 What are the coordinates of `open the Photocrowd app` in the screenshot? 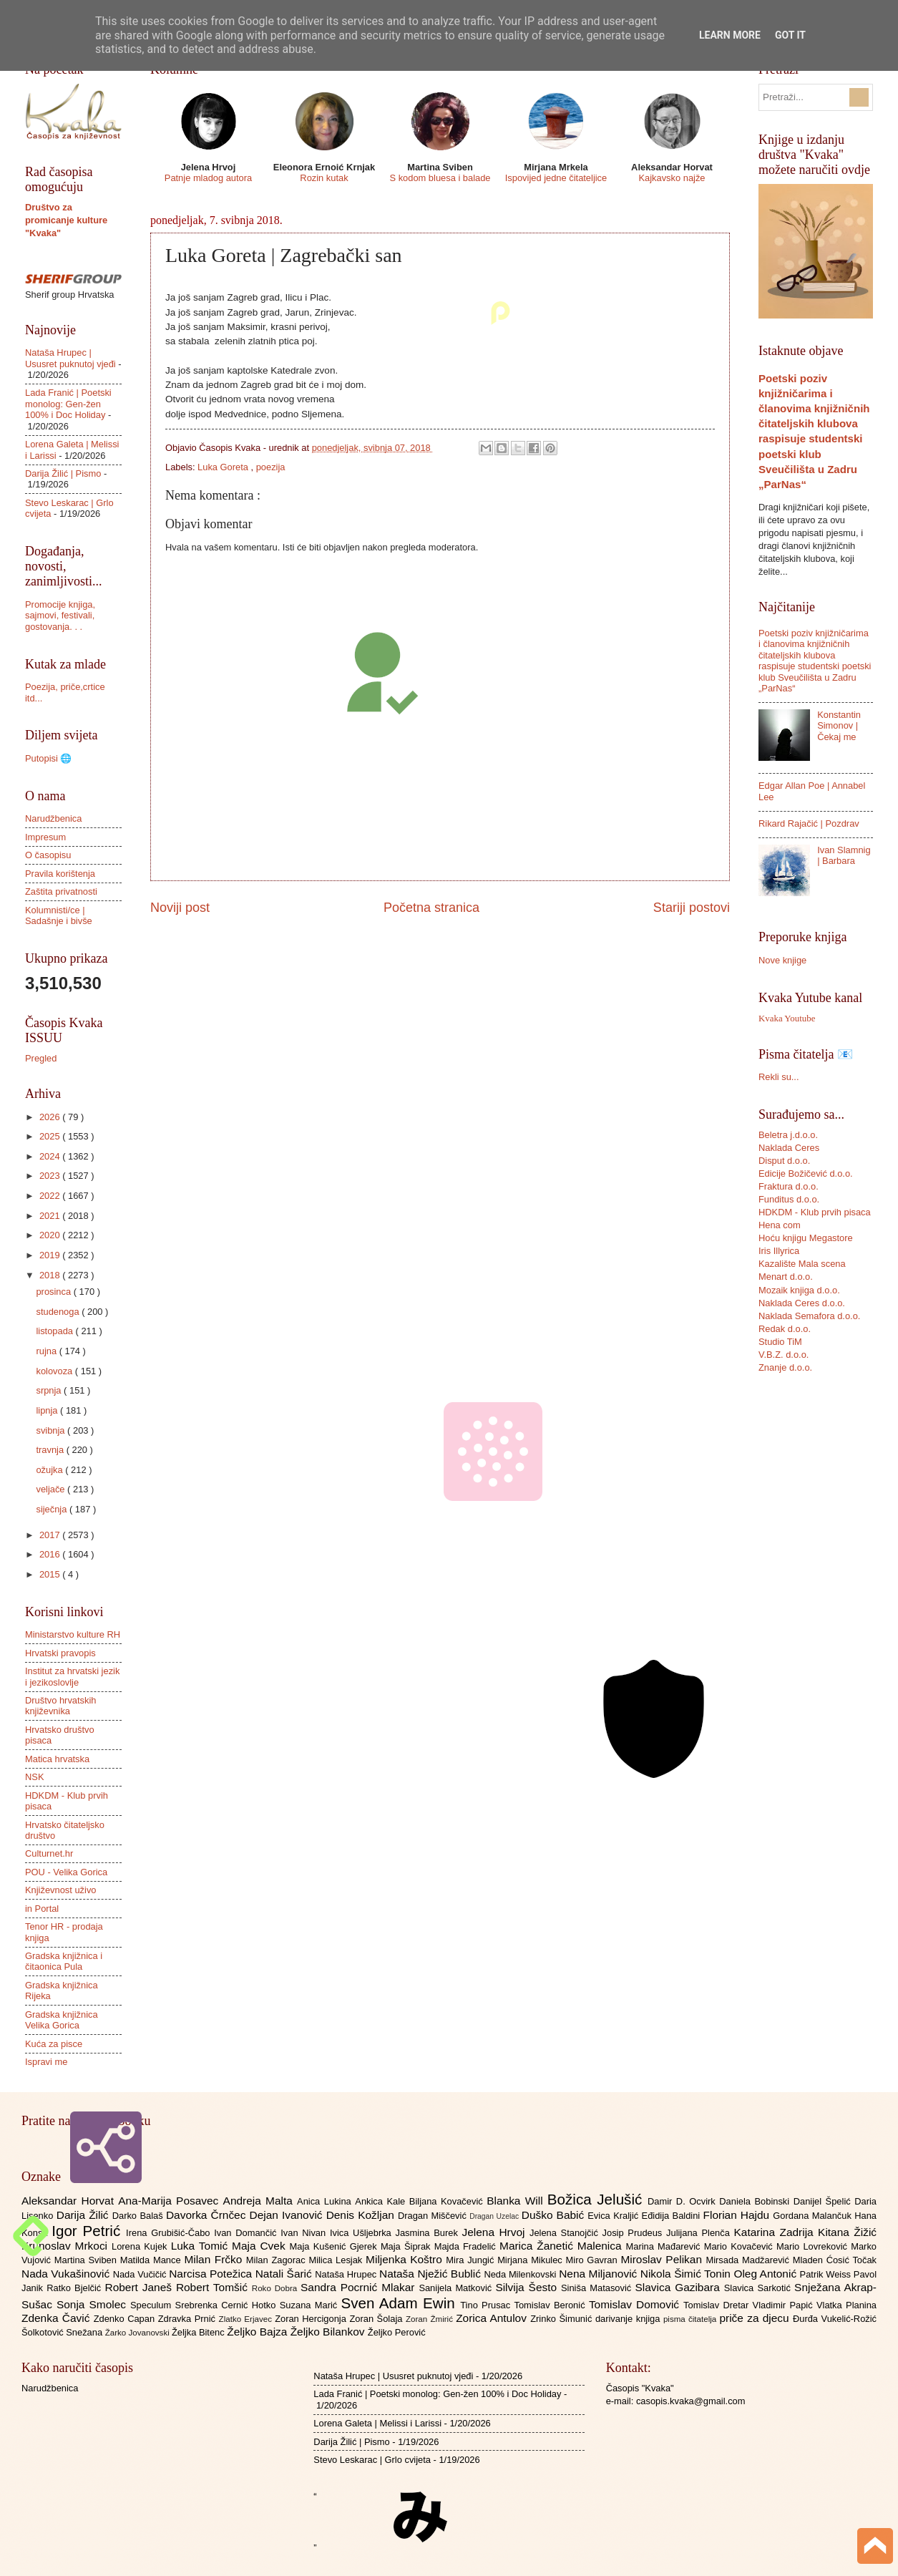 It's located at (493, 1452).